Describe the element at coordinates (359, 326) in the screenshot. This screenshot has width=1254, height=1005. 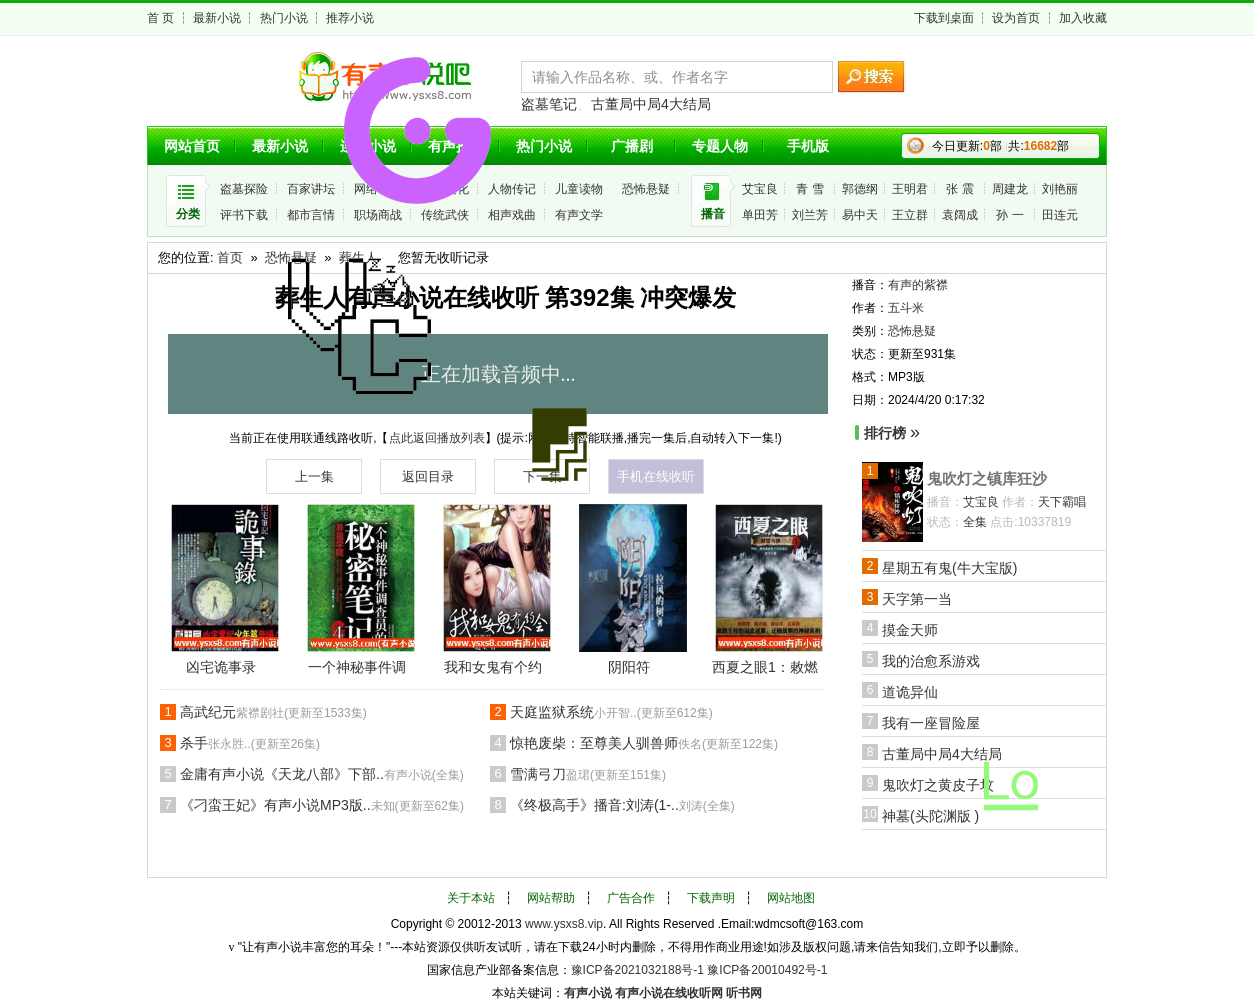
I see `open vencord discord client mod settings` at that location.